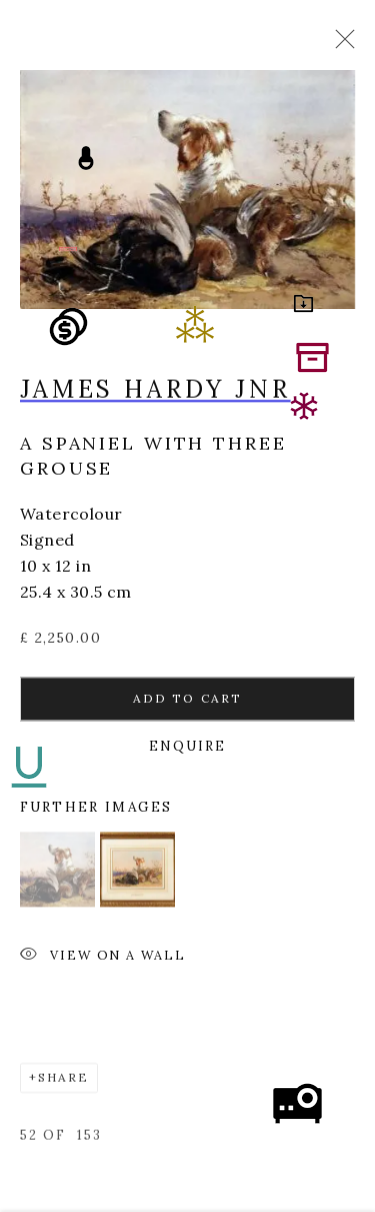 Image resolution: width=375 pixels, height=1212 pixels. Describe the element at coordinates (312, 357) in the screenshot. I see `archive this item` at that location.